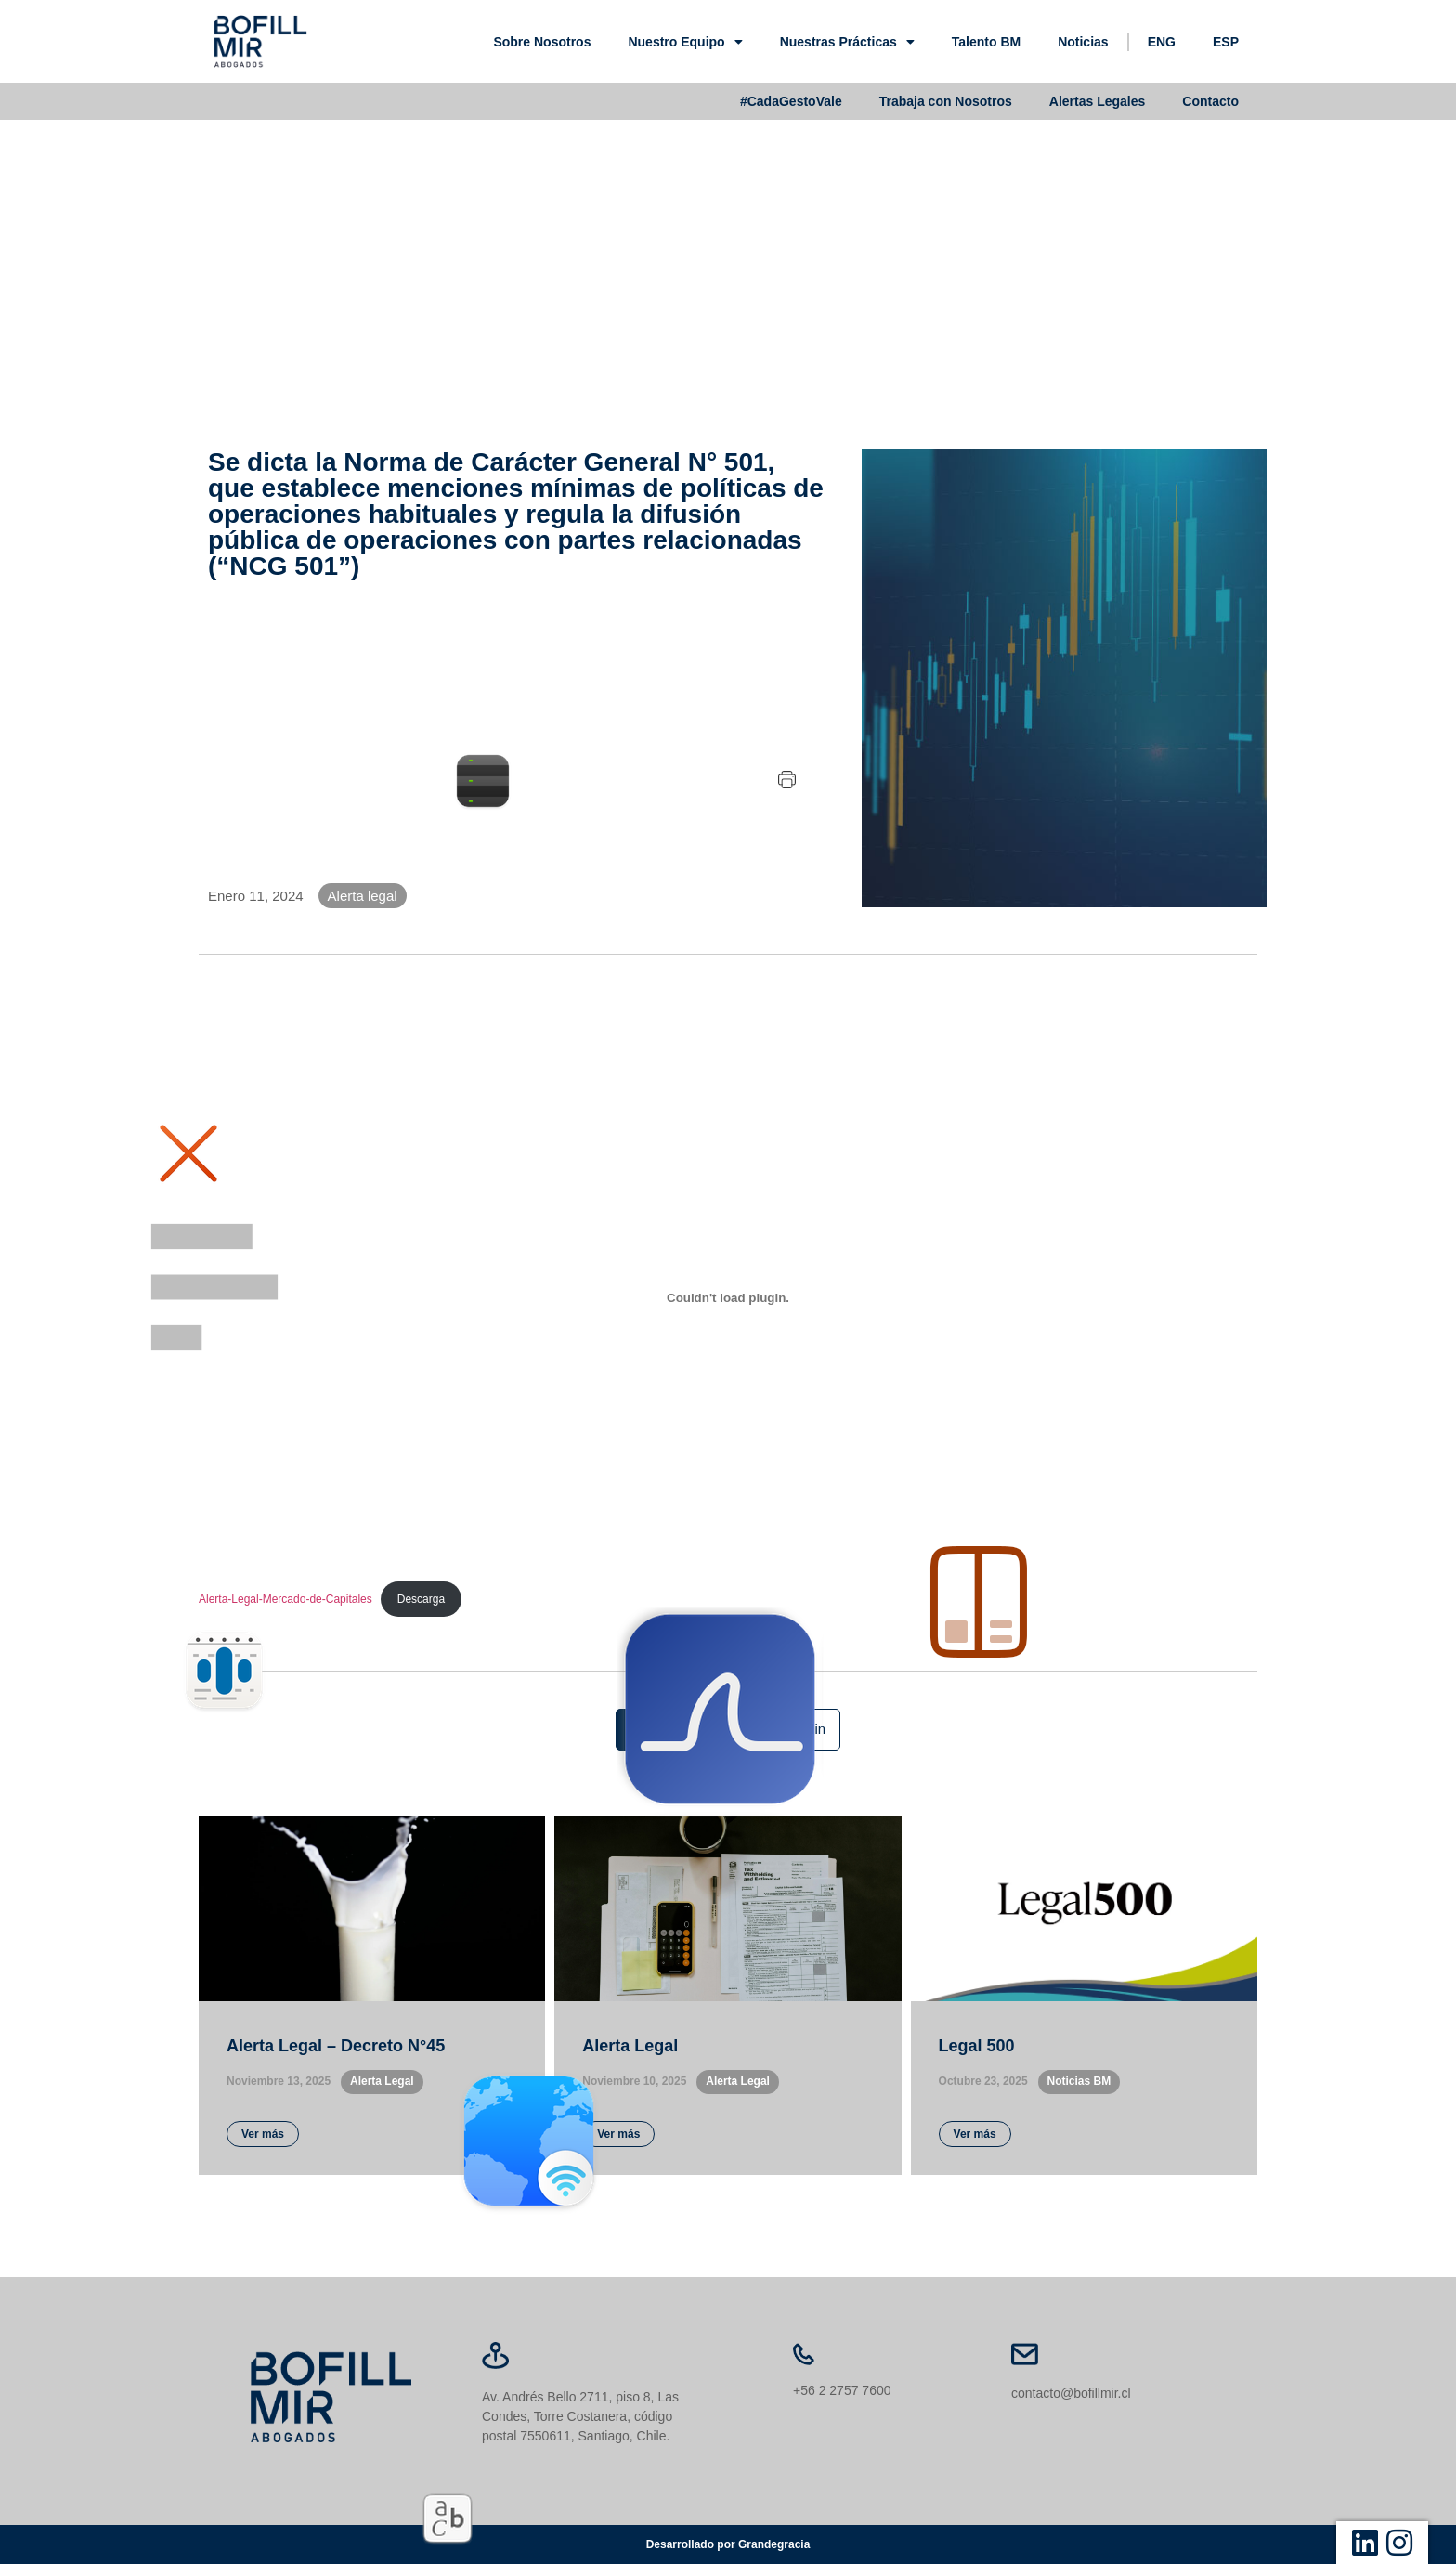 Image resolution: width=1456 pixels, height=2564 pixels. Describe the element at coordinates (528, 2141) in the screenshot. I see `open knemo network monitoring app` at that location.